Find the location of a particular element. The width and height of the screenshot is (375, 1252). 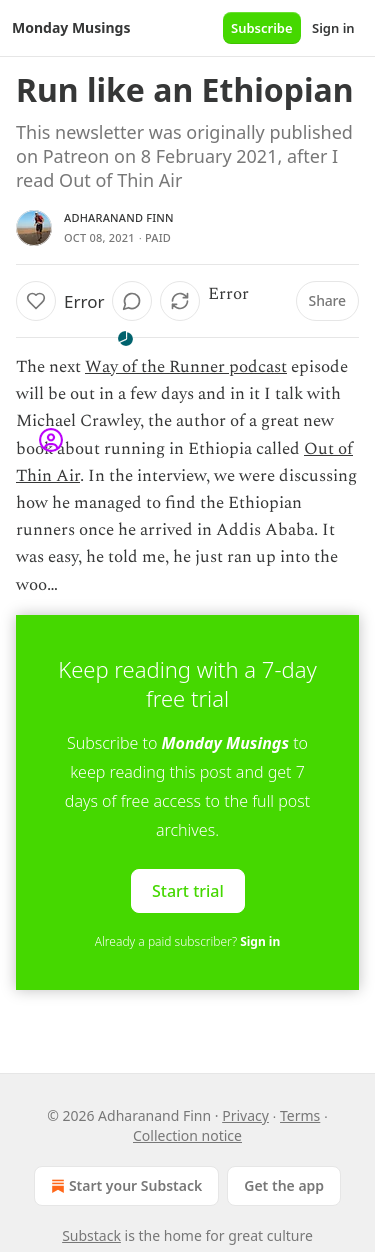

view analytics or statistics is located at coordinates (125, 338).